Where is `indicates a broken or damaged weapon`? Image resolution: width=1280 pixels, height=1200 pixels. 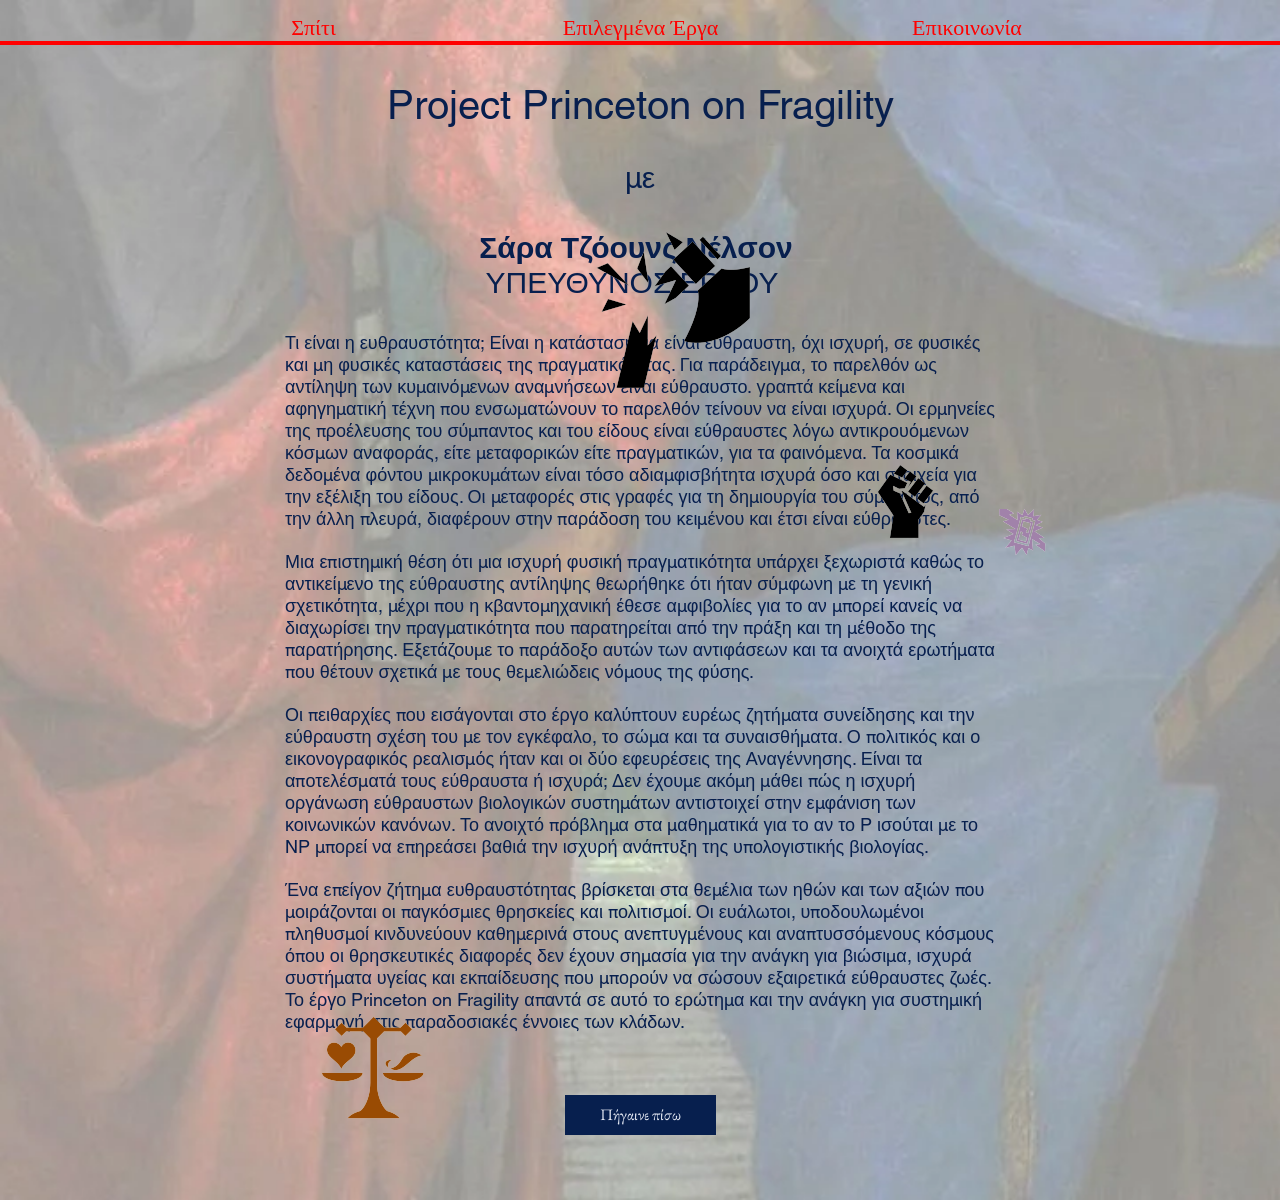
indicates a broken or damaged weapon is located at coordinates (669, 307).